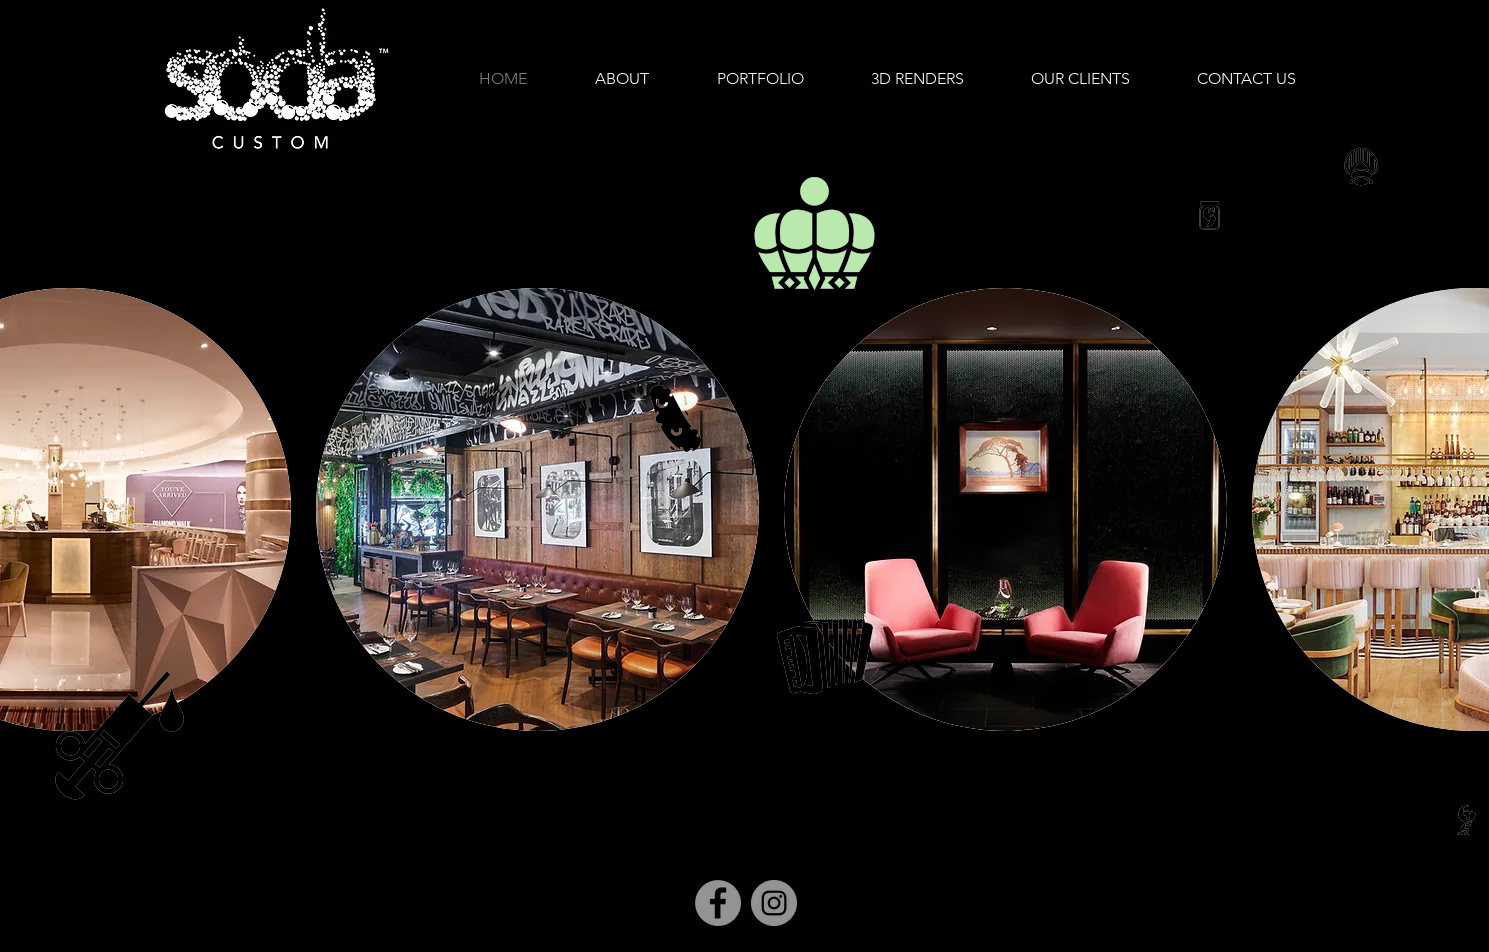 The width and height of the screenshot is (1489, 952). I want to click on represents a beetle or insect creature in a game interface, so click(1361, 167).